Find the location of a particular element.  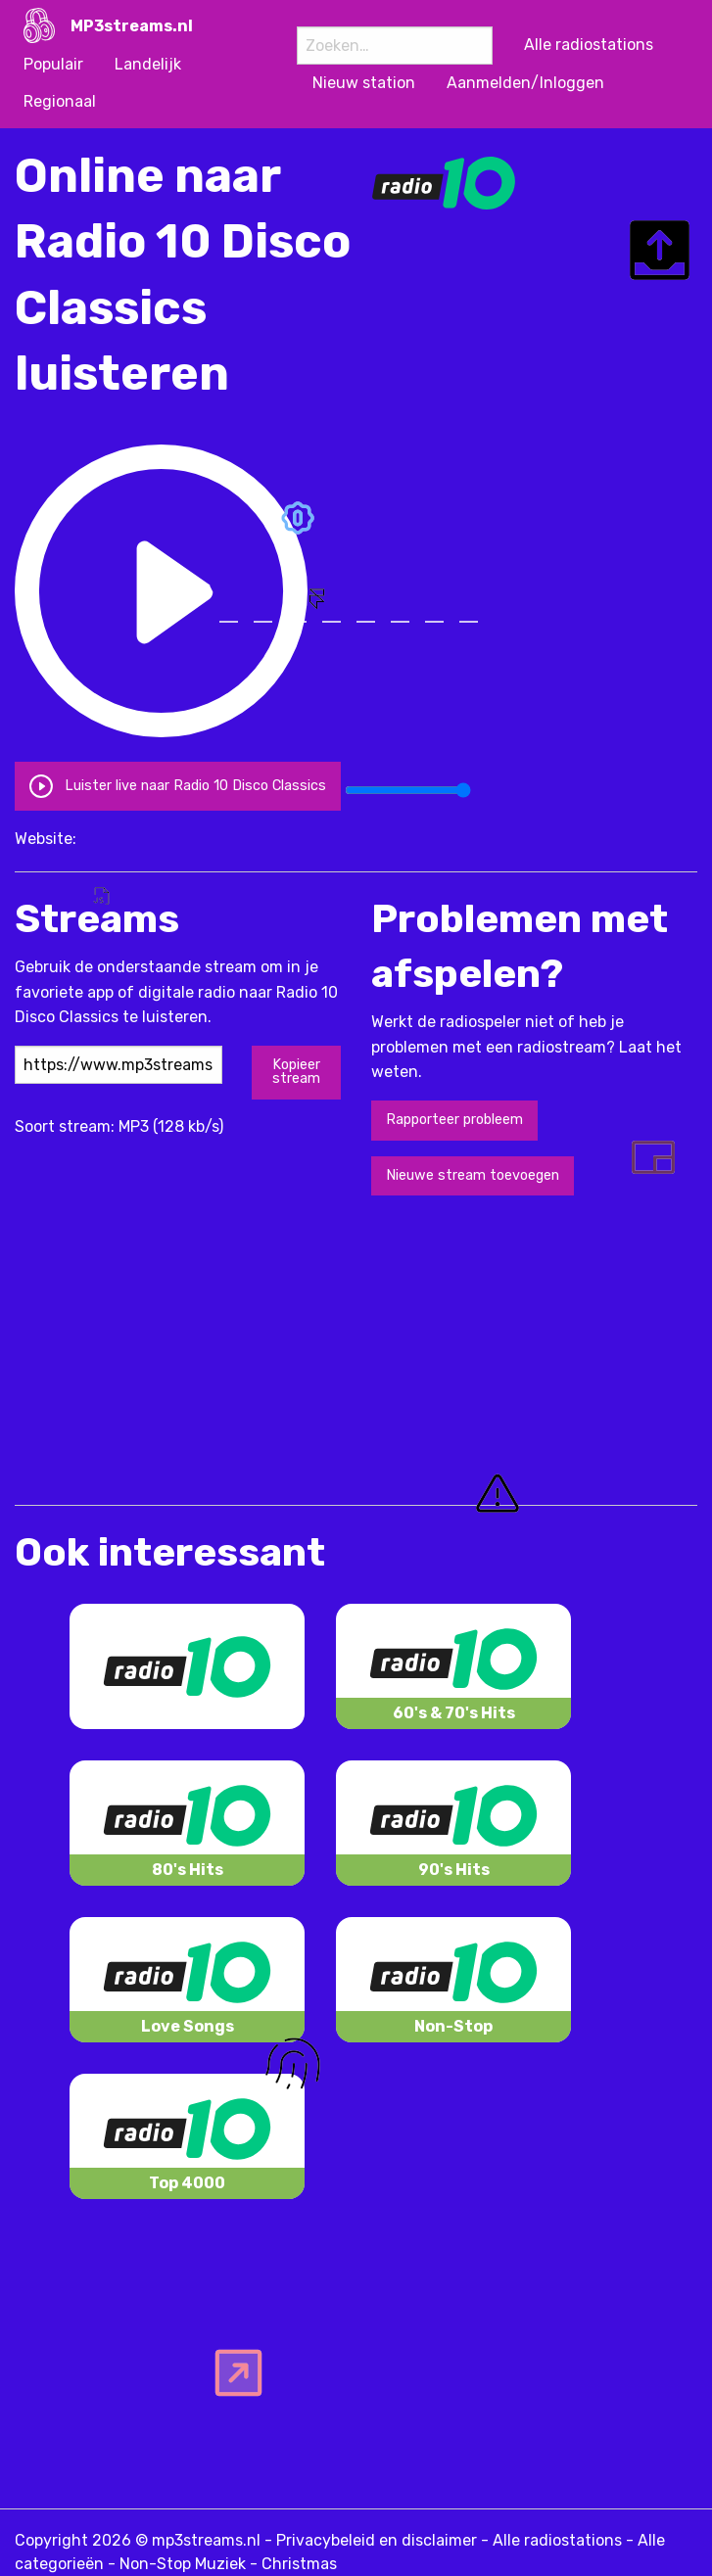

open link in a new window is located at coordinates (238, 2372).